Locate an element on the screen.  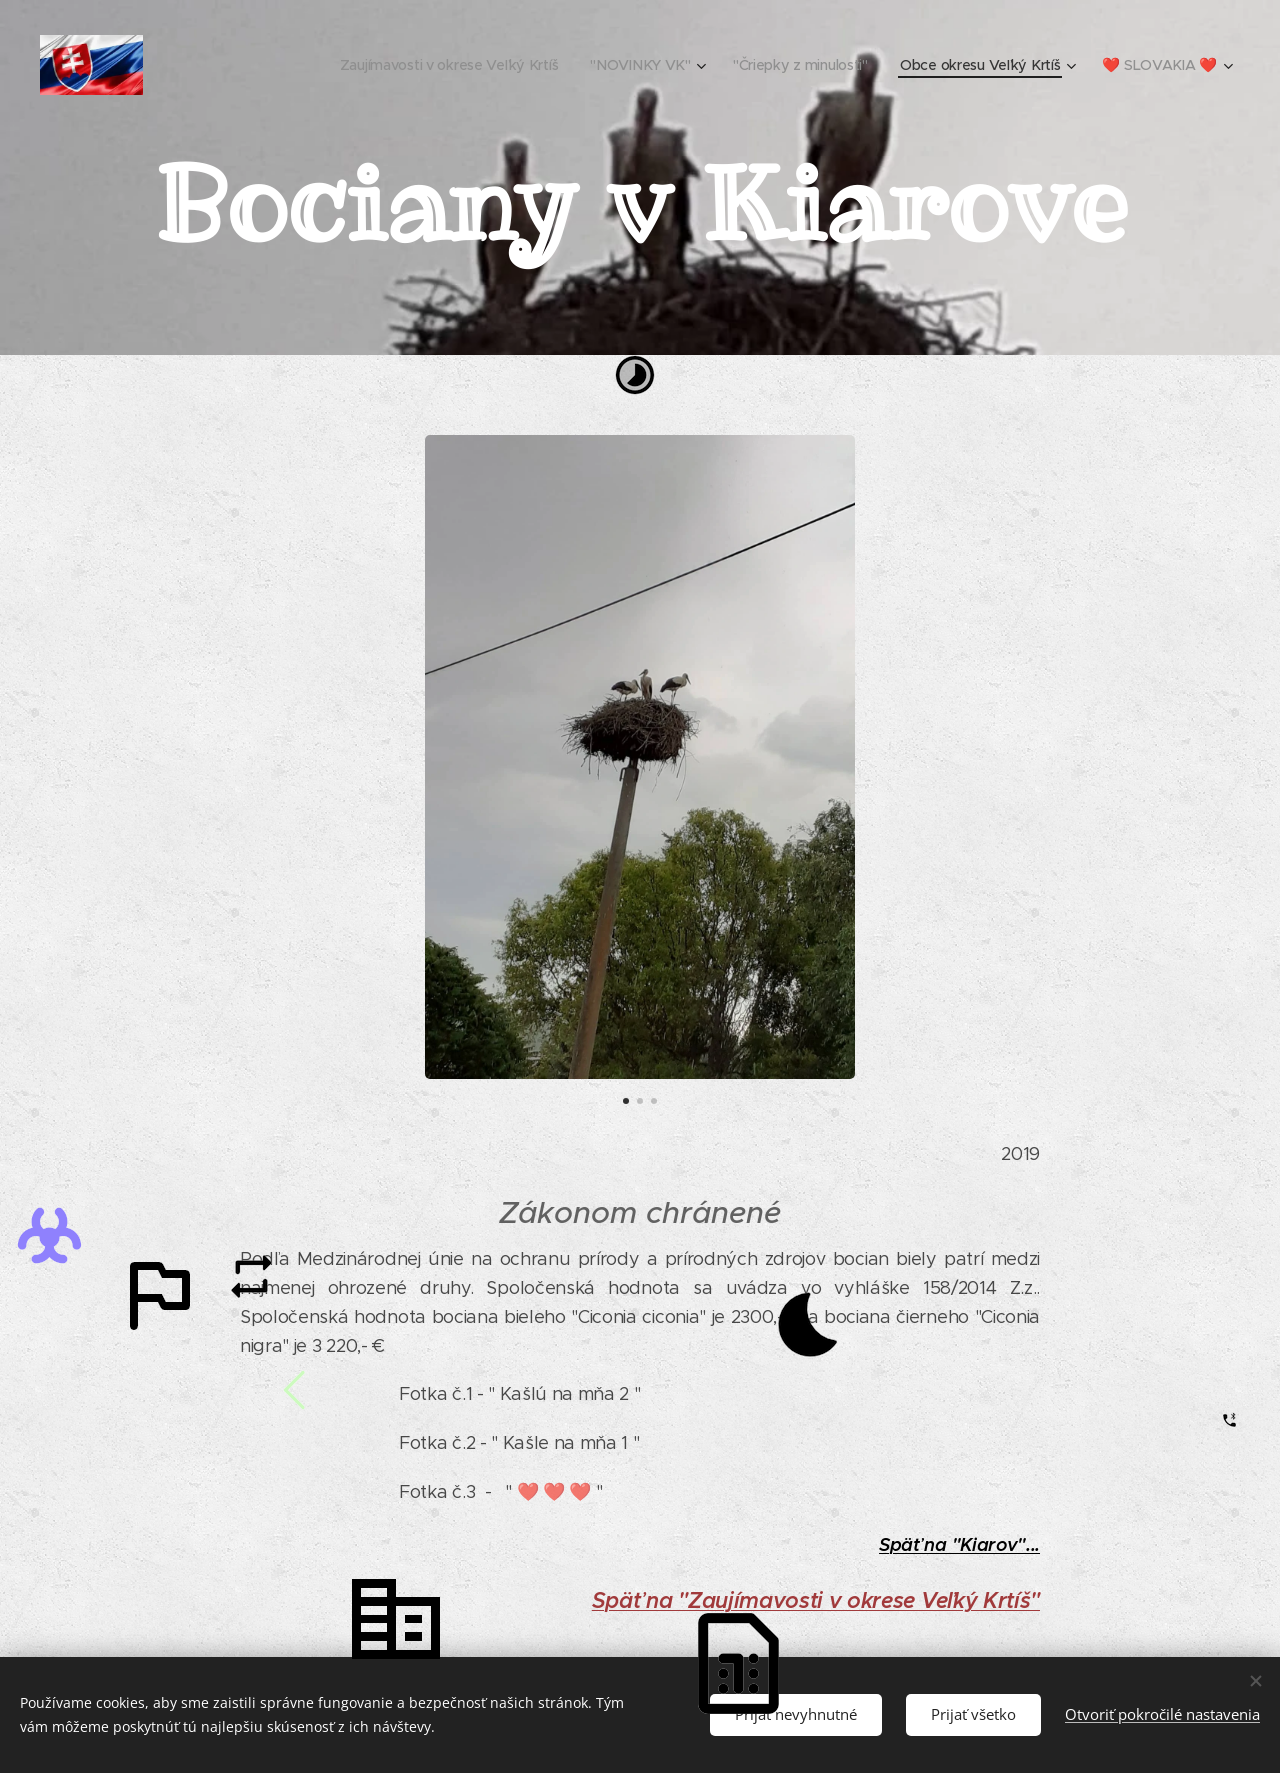
enable repeat mode for media playback is located at coordinates (251, 1276).